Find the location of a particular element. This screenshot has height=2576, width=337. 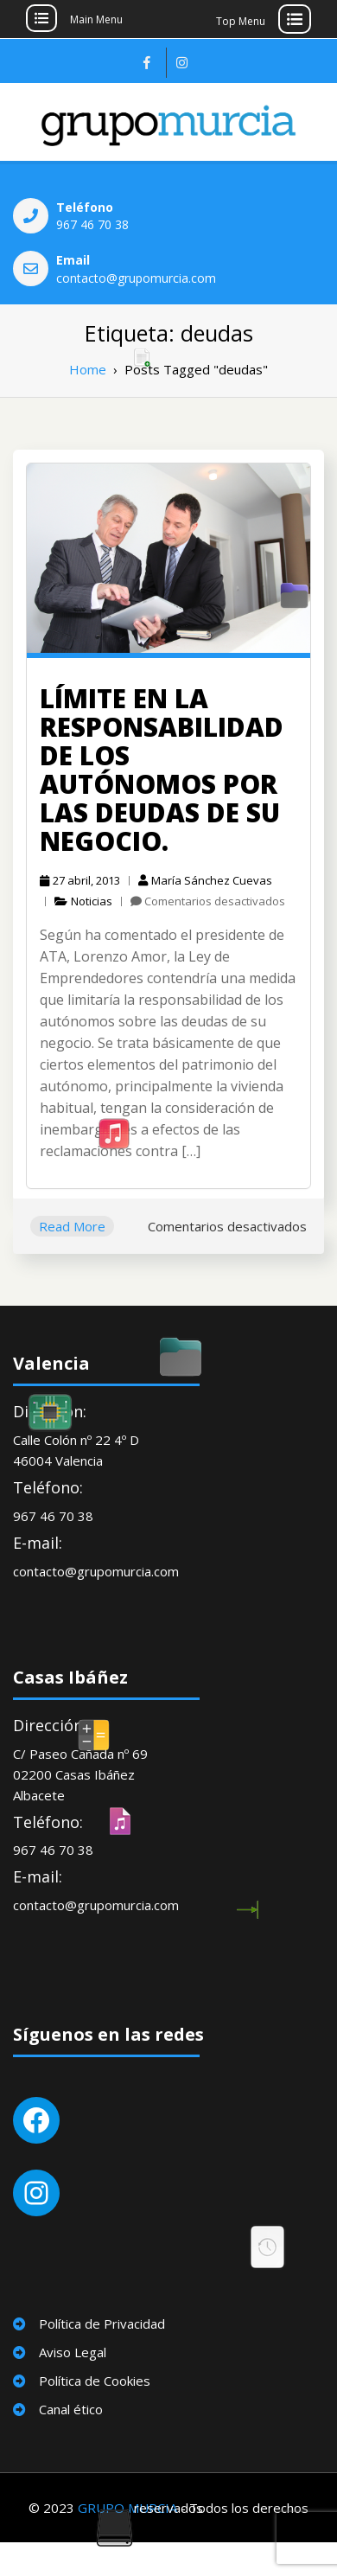

drop file here to move into folder is located at coordinates (181, 1357).